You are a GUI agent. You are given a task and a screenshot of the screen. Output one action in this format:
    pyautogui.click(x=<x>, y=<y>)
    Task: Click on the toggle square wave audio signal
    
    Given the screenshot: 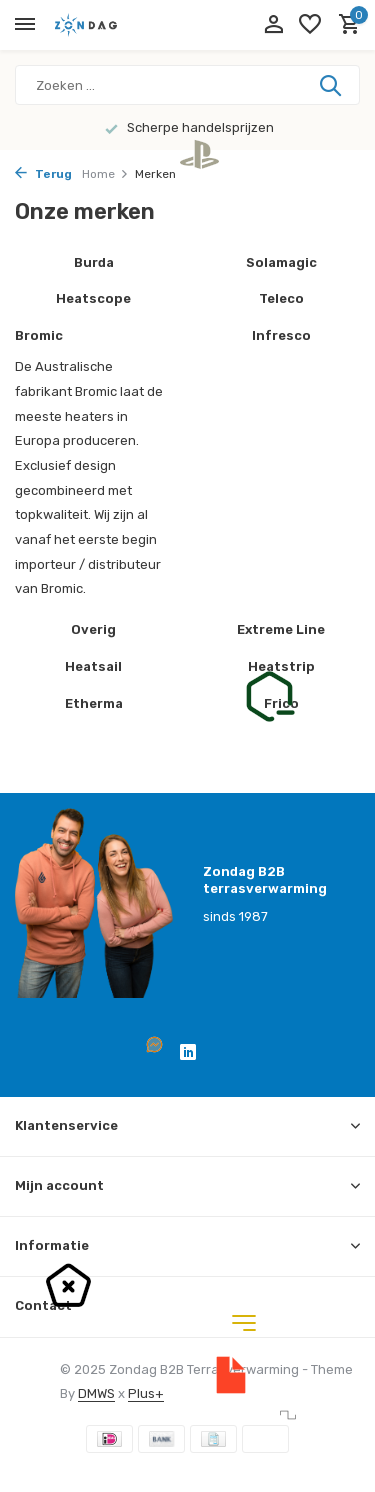 What is the action you would take?
    pyautogui.click(x=288, y=1415)
    